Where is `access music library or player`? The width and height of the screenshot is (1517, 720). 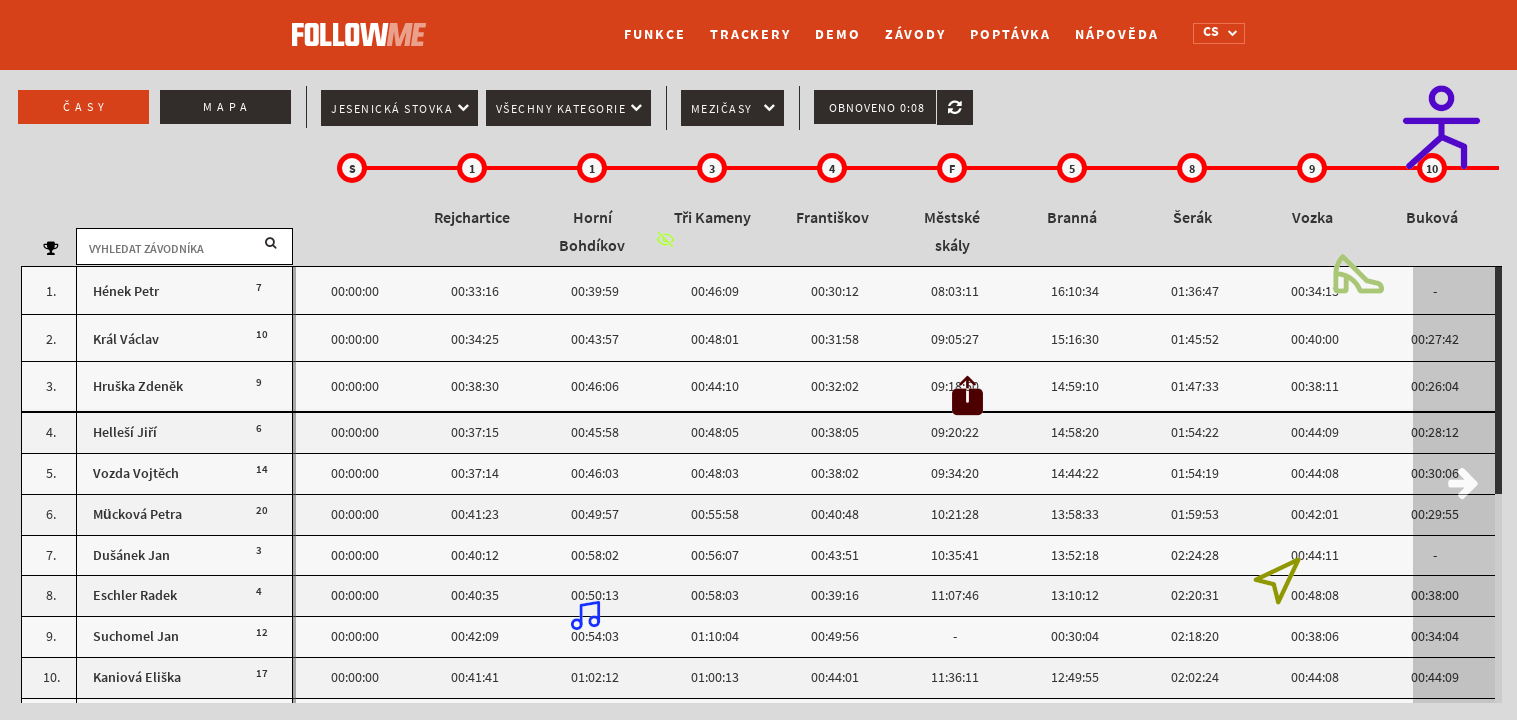 access music library or player is located at coordinates (585, 615).